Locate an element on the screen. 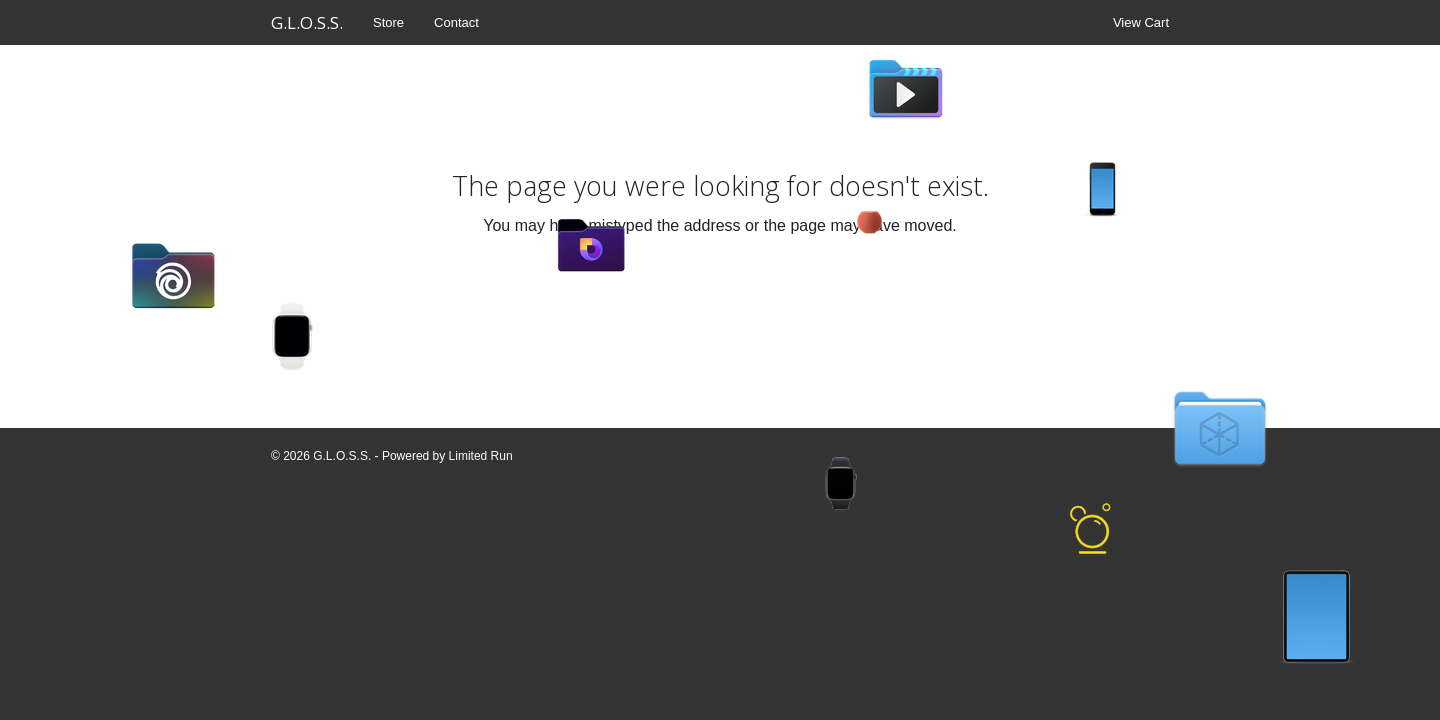  apple watch series 7 device icon is located at coordinates (840, 483).